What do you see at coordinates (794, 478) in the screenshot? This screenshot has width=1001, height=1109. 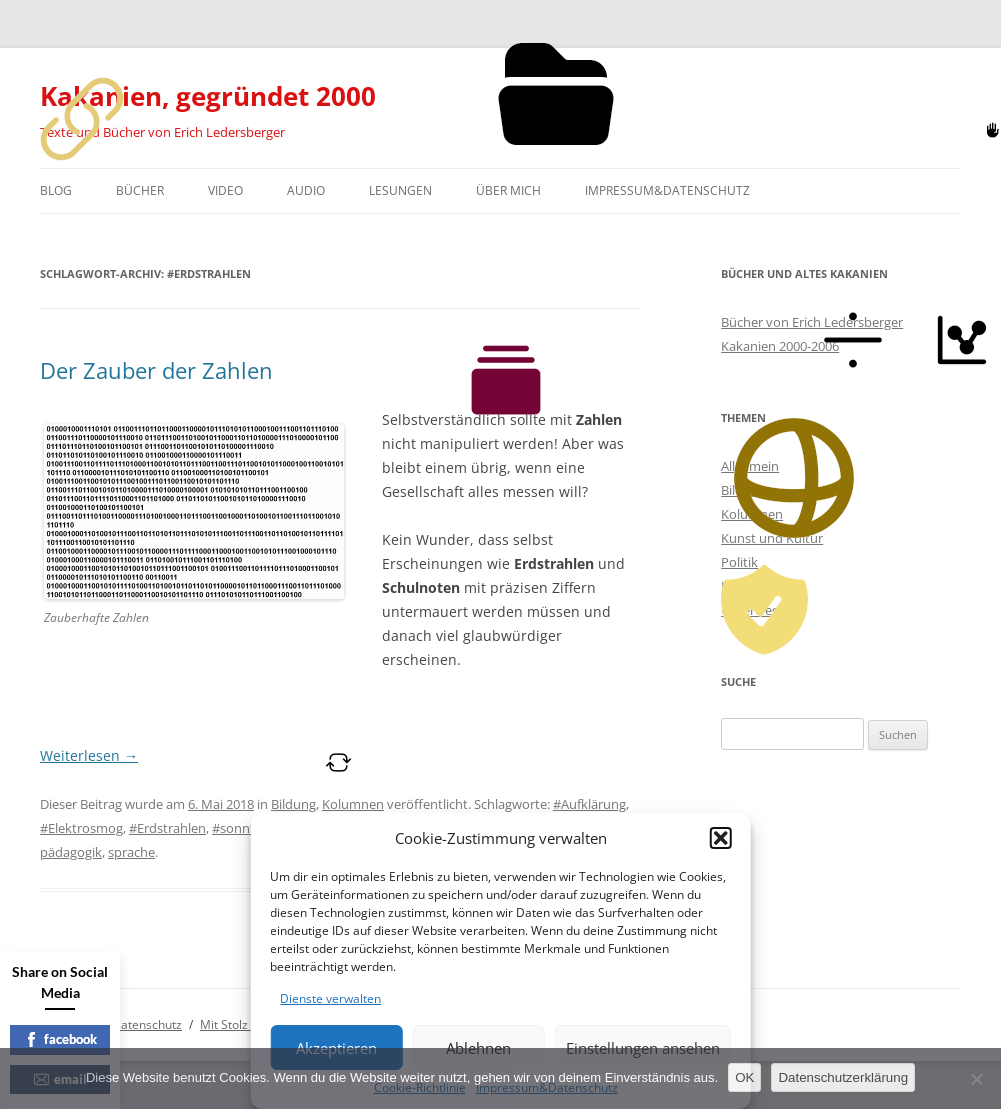 I see `access globe or world view` at bounding box center [794, 478].